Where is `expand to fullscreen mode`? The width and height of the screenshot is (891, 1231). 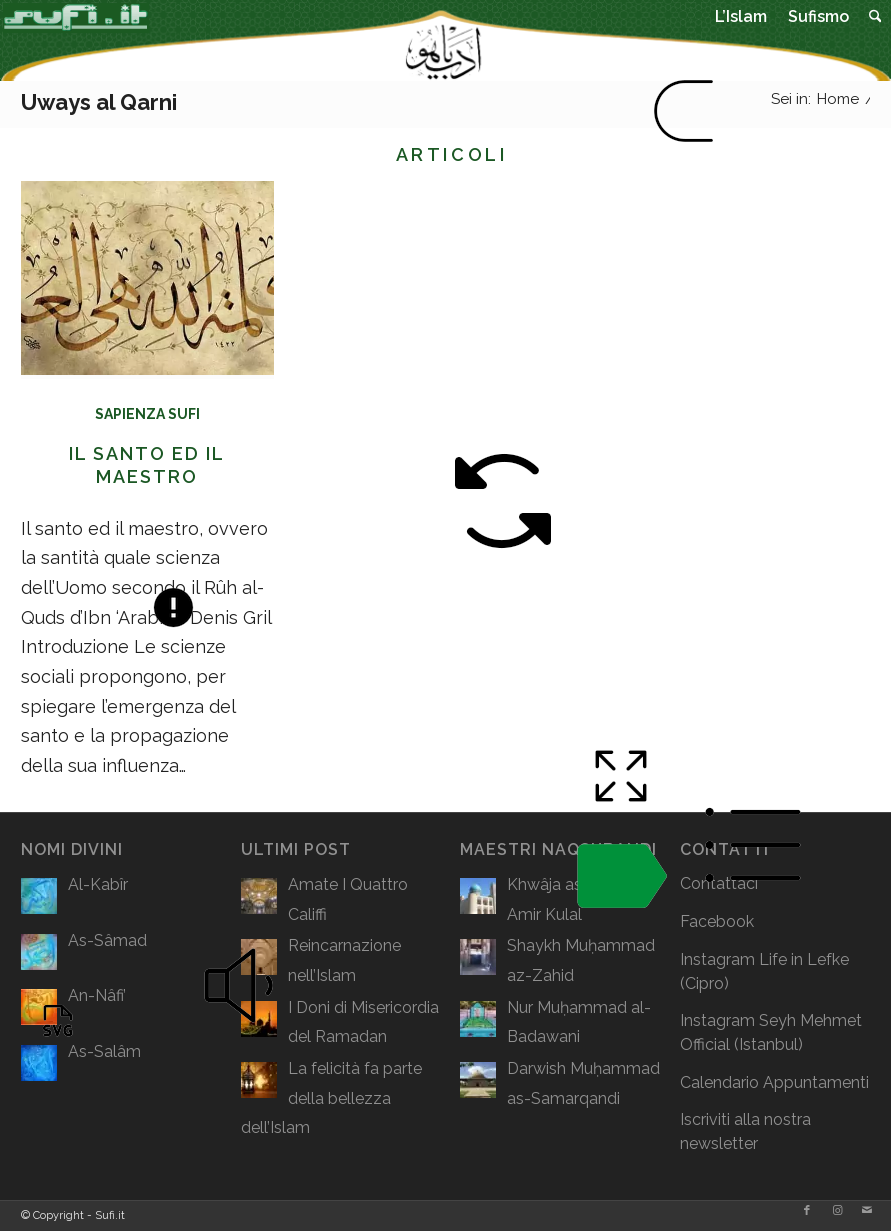 expand to fullscreen mode is located at coordinates (621, 776).